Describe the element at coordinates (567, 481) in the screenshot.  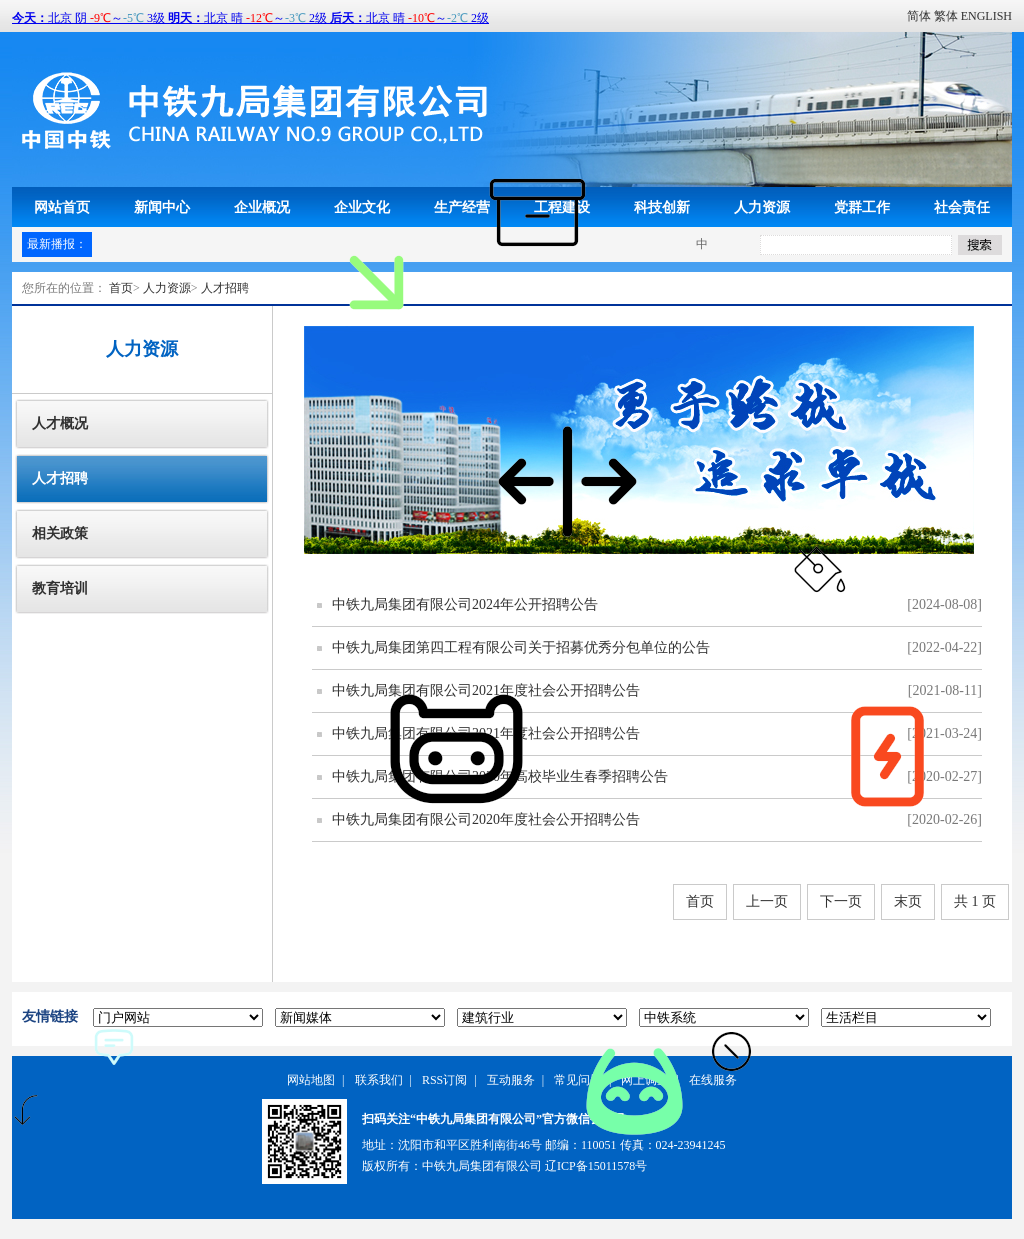
I see `expand content horizontally` at that location.